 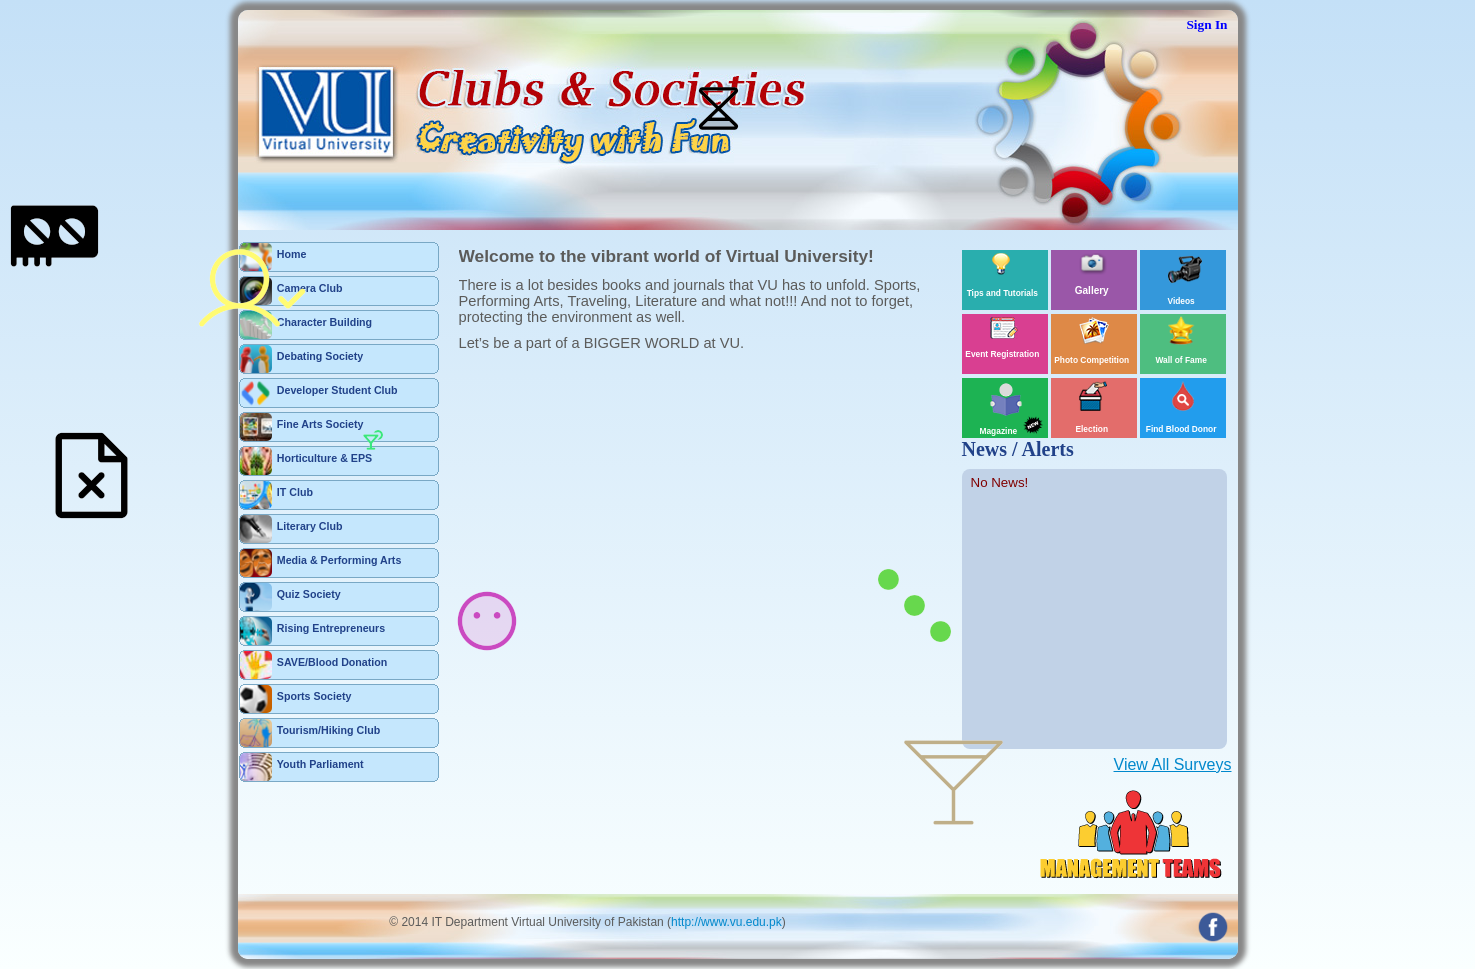 I want to click on indicates time is running low, so click(x=718, y=108).